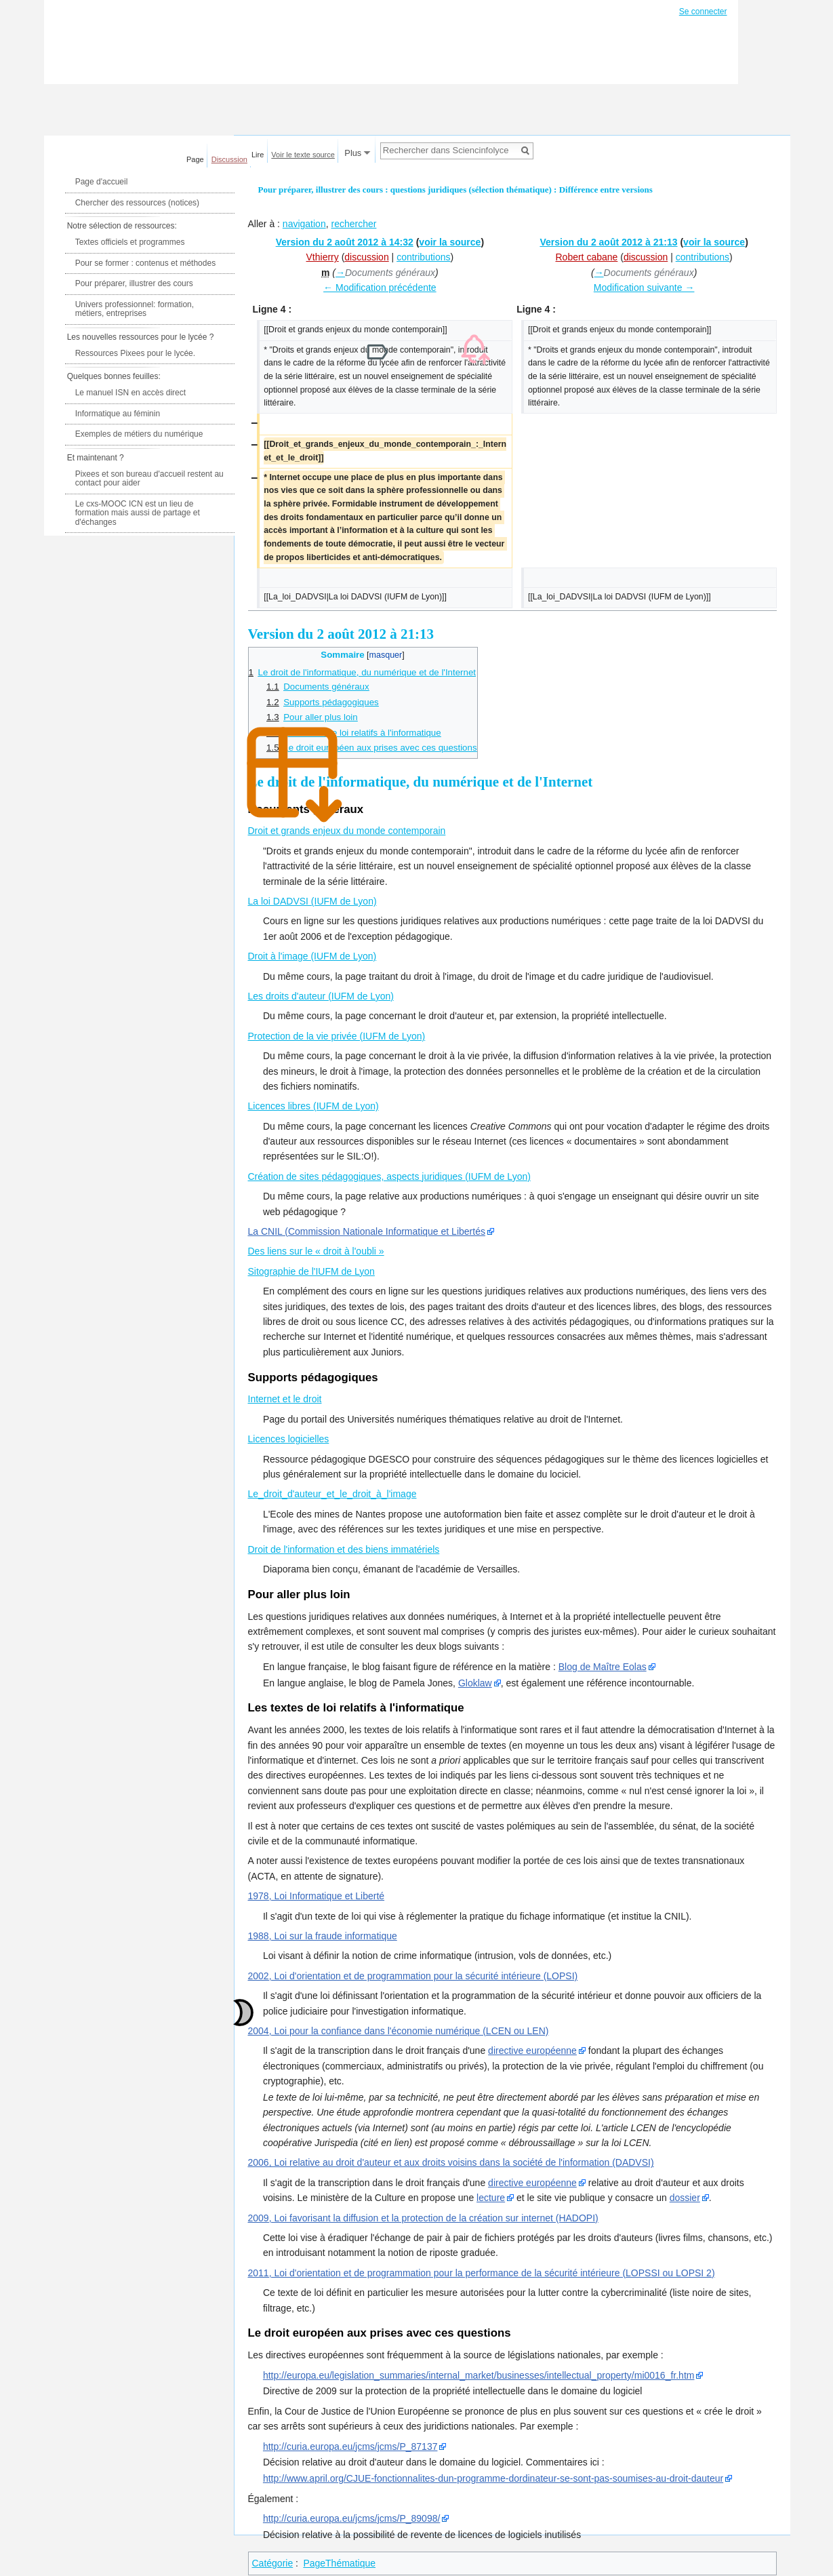  I want to click on add a tag or label to an item, so click(377, 352).